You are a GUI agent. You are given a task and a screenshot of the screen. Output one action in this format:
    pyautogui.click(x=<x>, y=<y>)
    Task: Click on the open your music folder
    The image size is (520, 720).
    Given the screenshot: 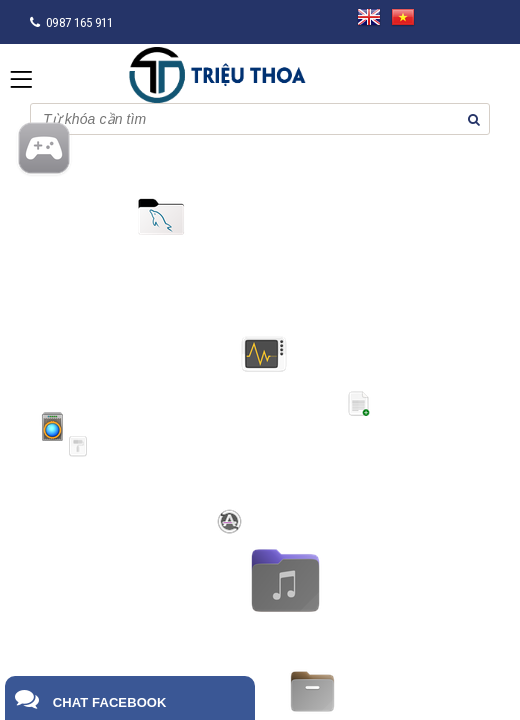 What is the action you would take?
    pyautogui.click(x=285, y=580)
    